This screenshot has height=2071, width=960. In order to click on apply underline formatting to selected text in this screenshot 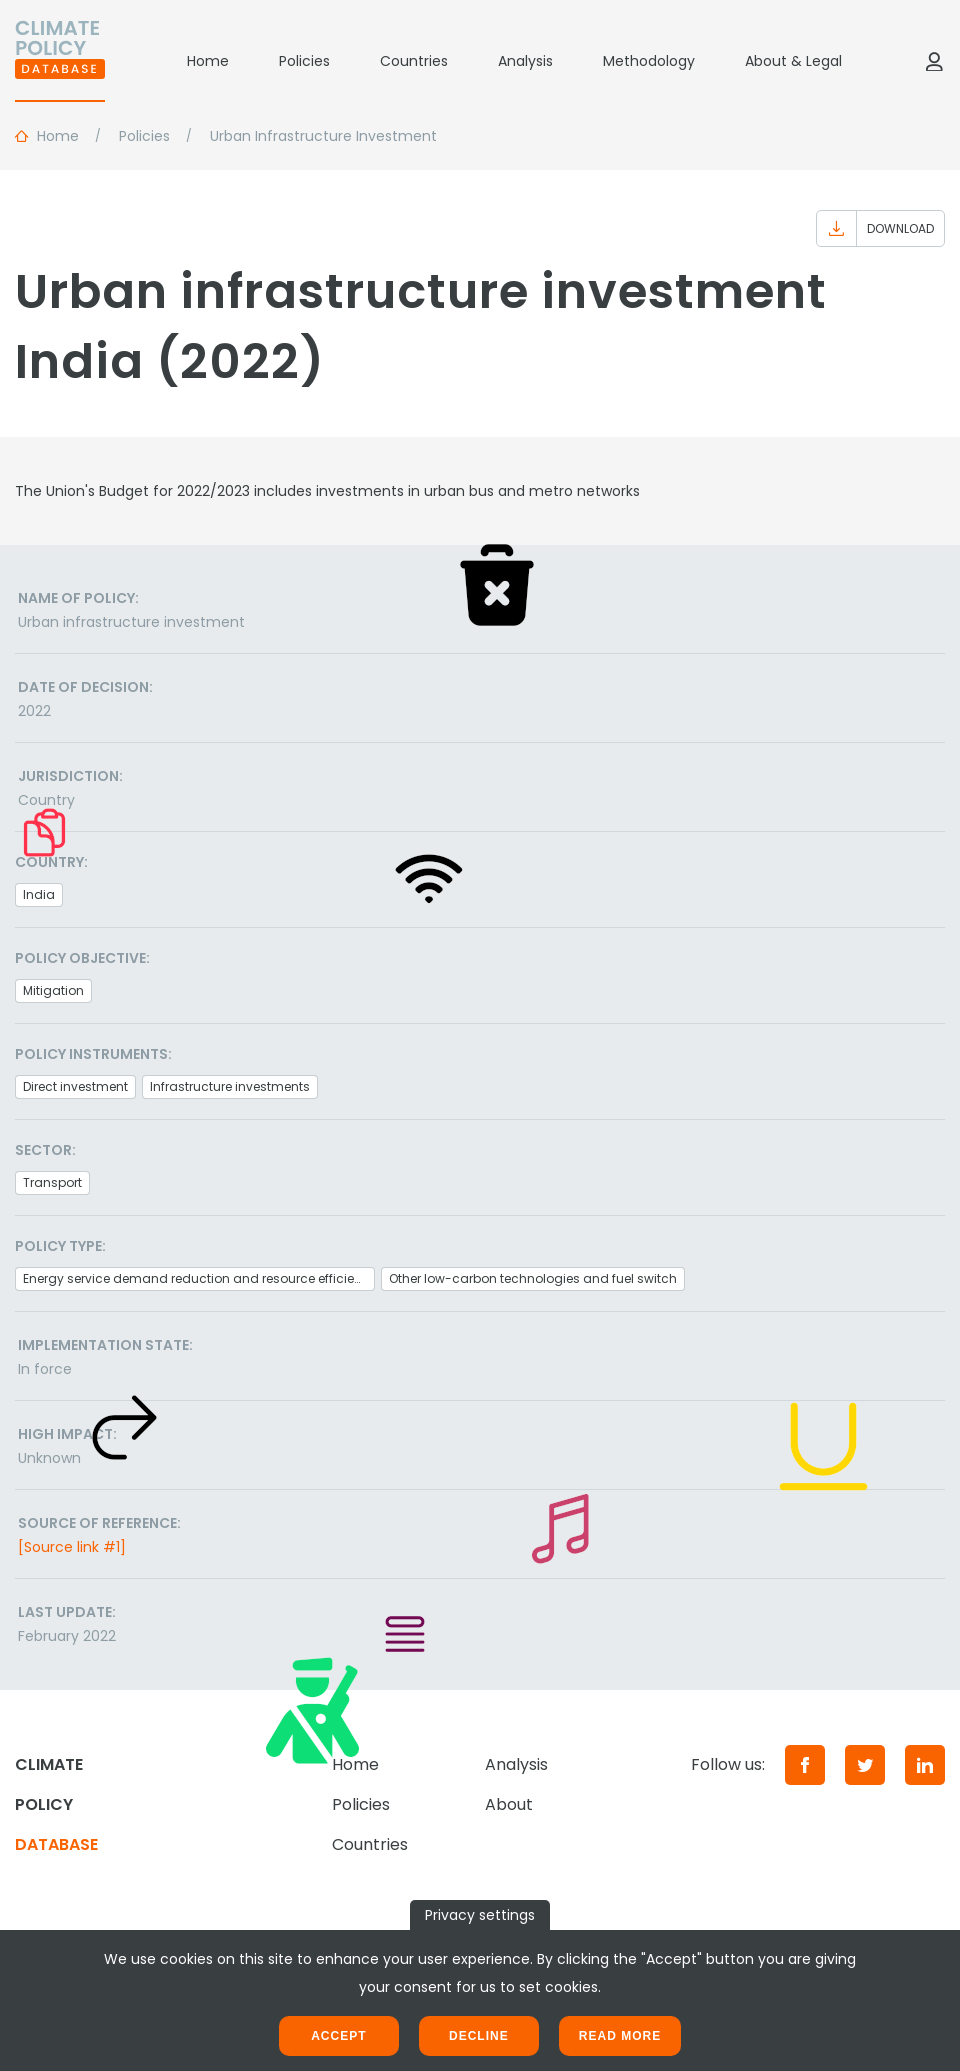, I will do `click(823, 1446)`.